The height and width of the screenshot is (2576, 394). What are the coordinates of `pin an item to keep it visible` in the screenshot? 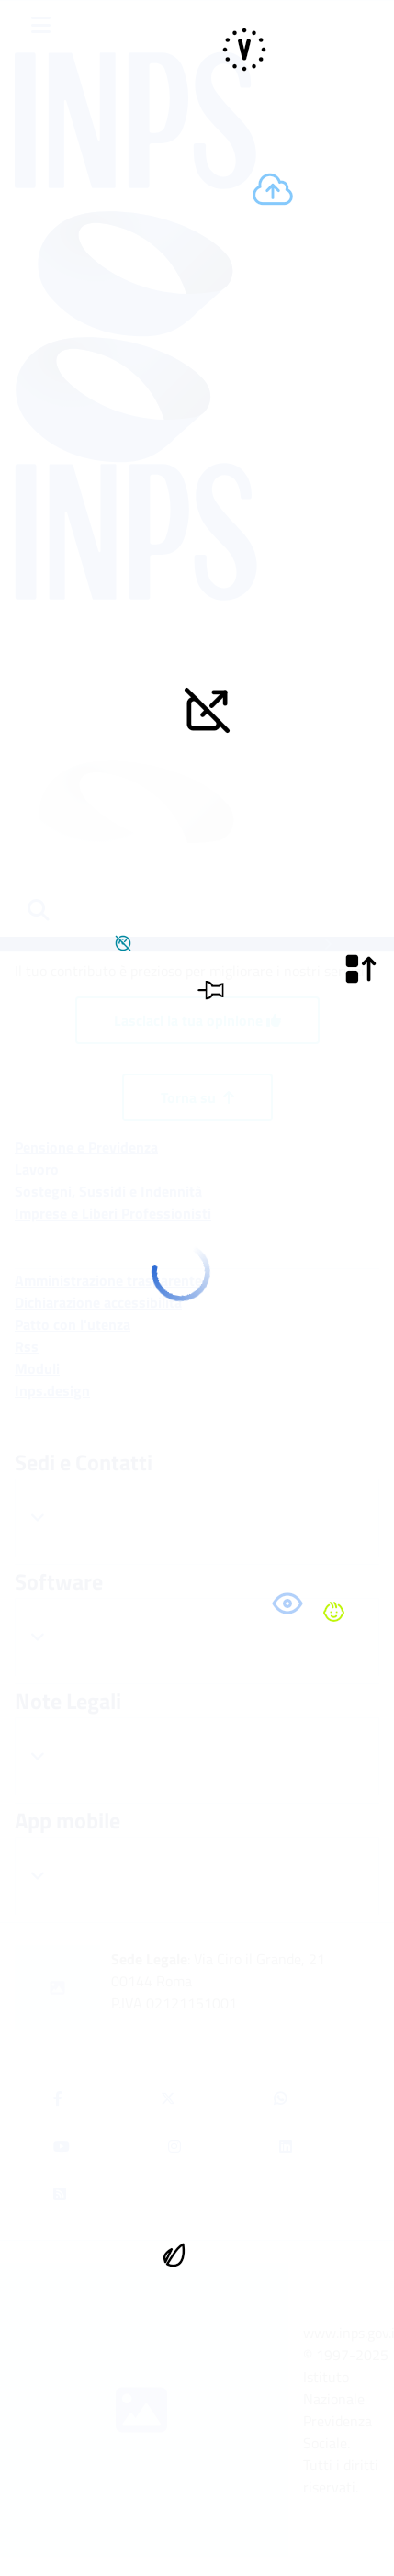 It's located at (211, 989).